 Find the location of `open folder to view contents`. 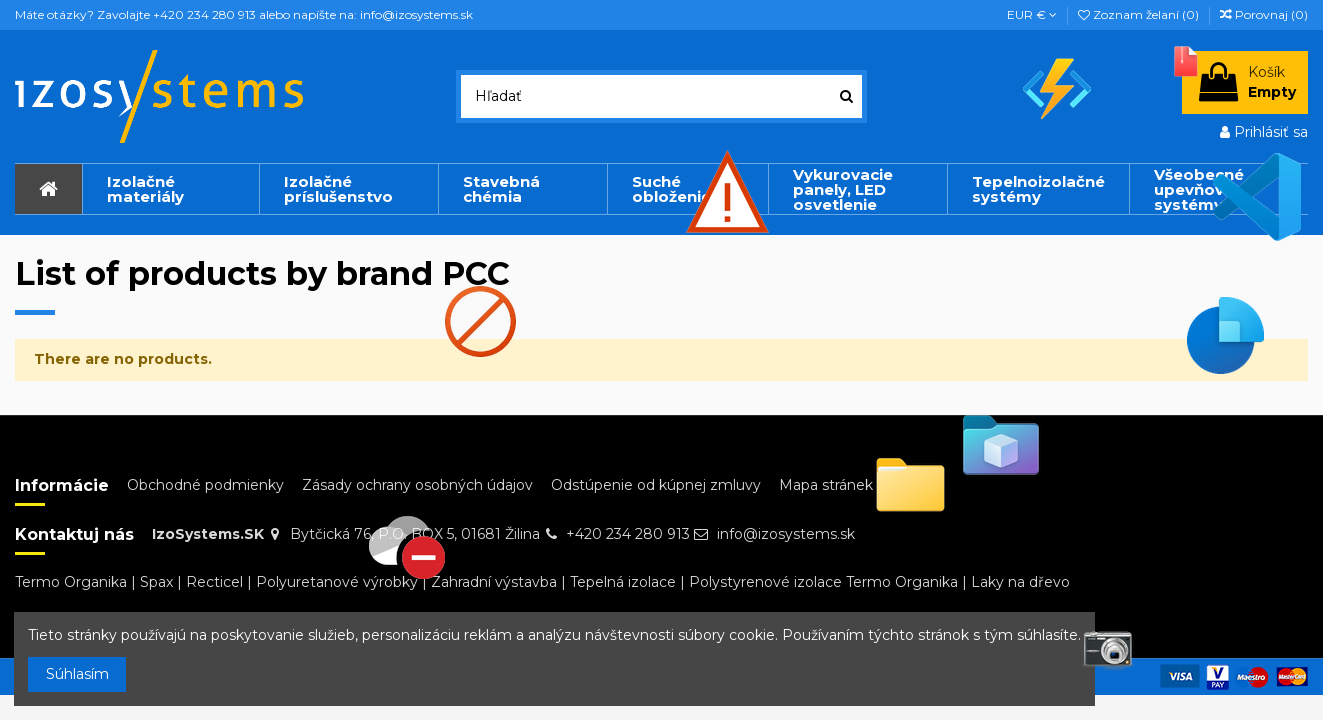

open folder to view contents is located at coordinates (910, 486).